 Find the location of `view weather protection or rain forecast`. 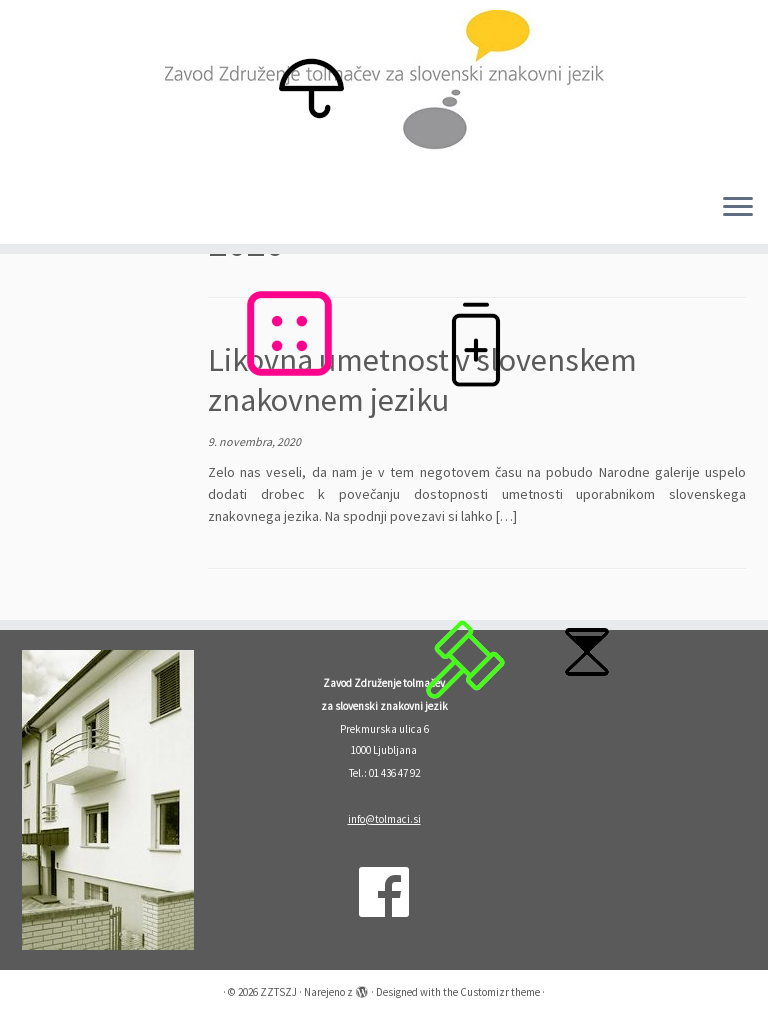

view weather protection or rain forecast is located at coordinates (311, 88).